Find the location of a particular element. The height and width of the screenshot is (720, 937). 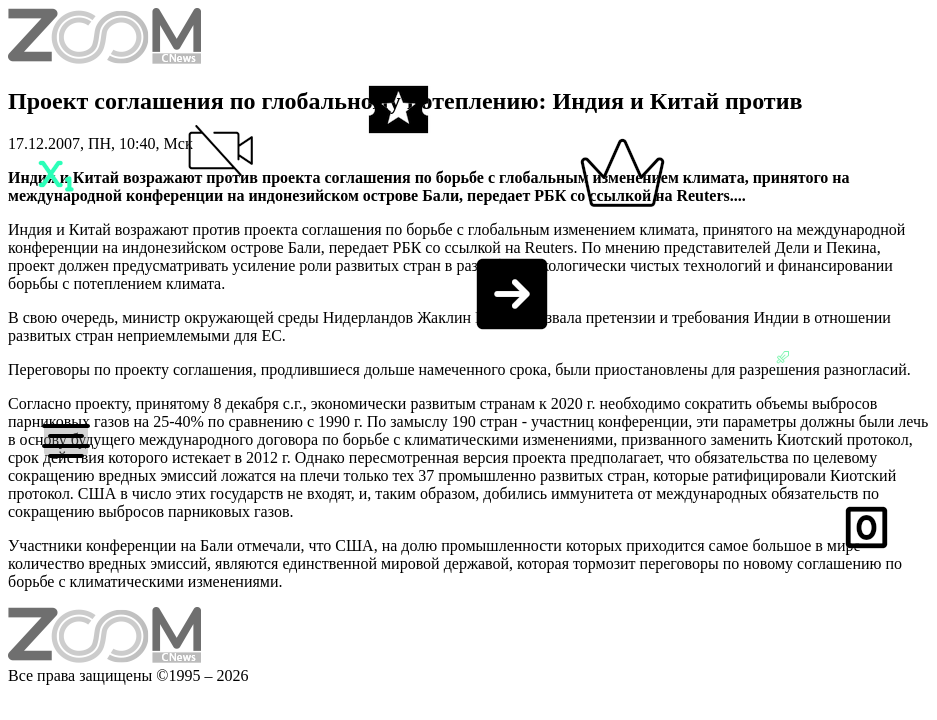

navigate to the next item or screen is located at coordinates (512, 294).